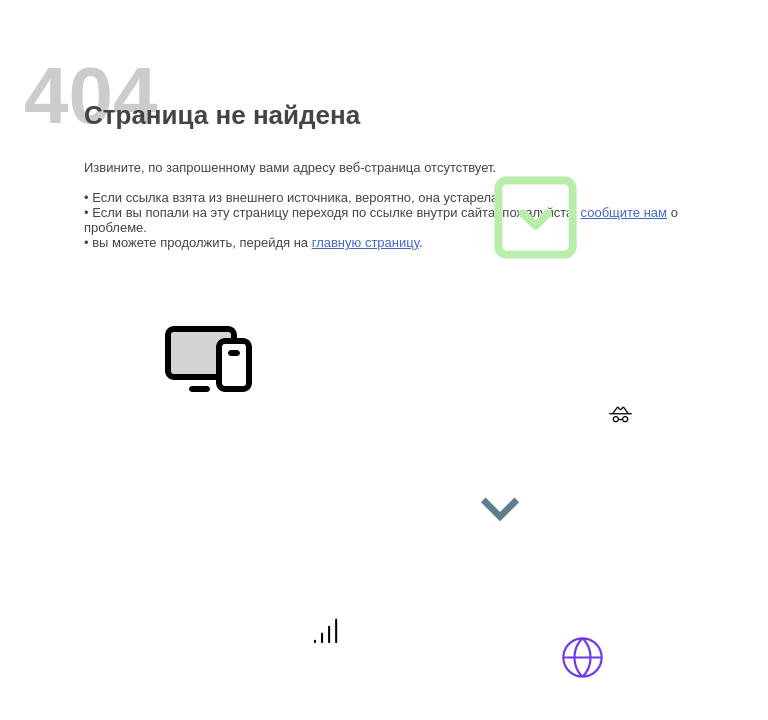 The image size is (768, 720). I want to click on indicates strong cellular network signal, so click(330, 629).